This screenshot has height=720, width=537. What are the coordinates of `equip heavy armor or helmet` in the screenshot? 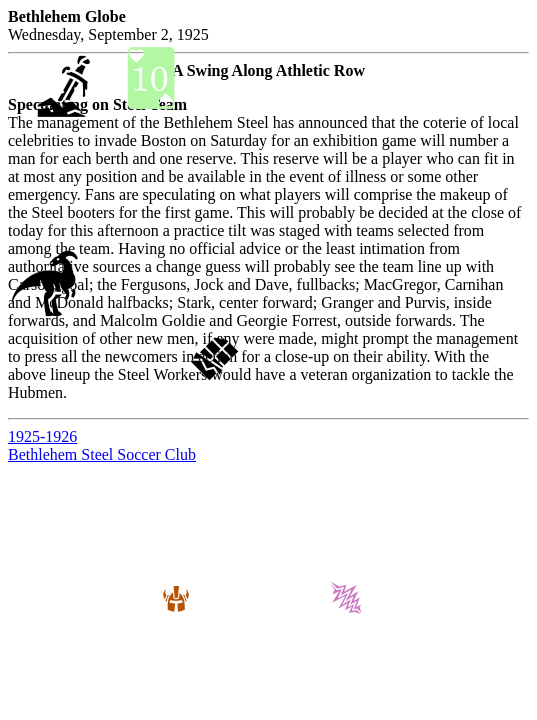 It's located at (176, 599).